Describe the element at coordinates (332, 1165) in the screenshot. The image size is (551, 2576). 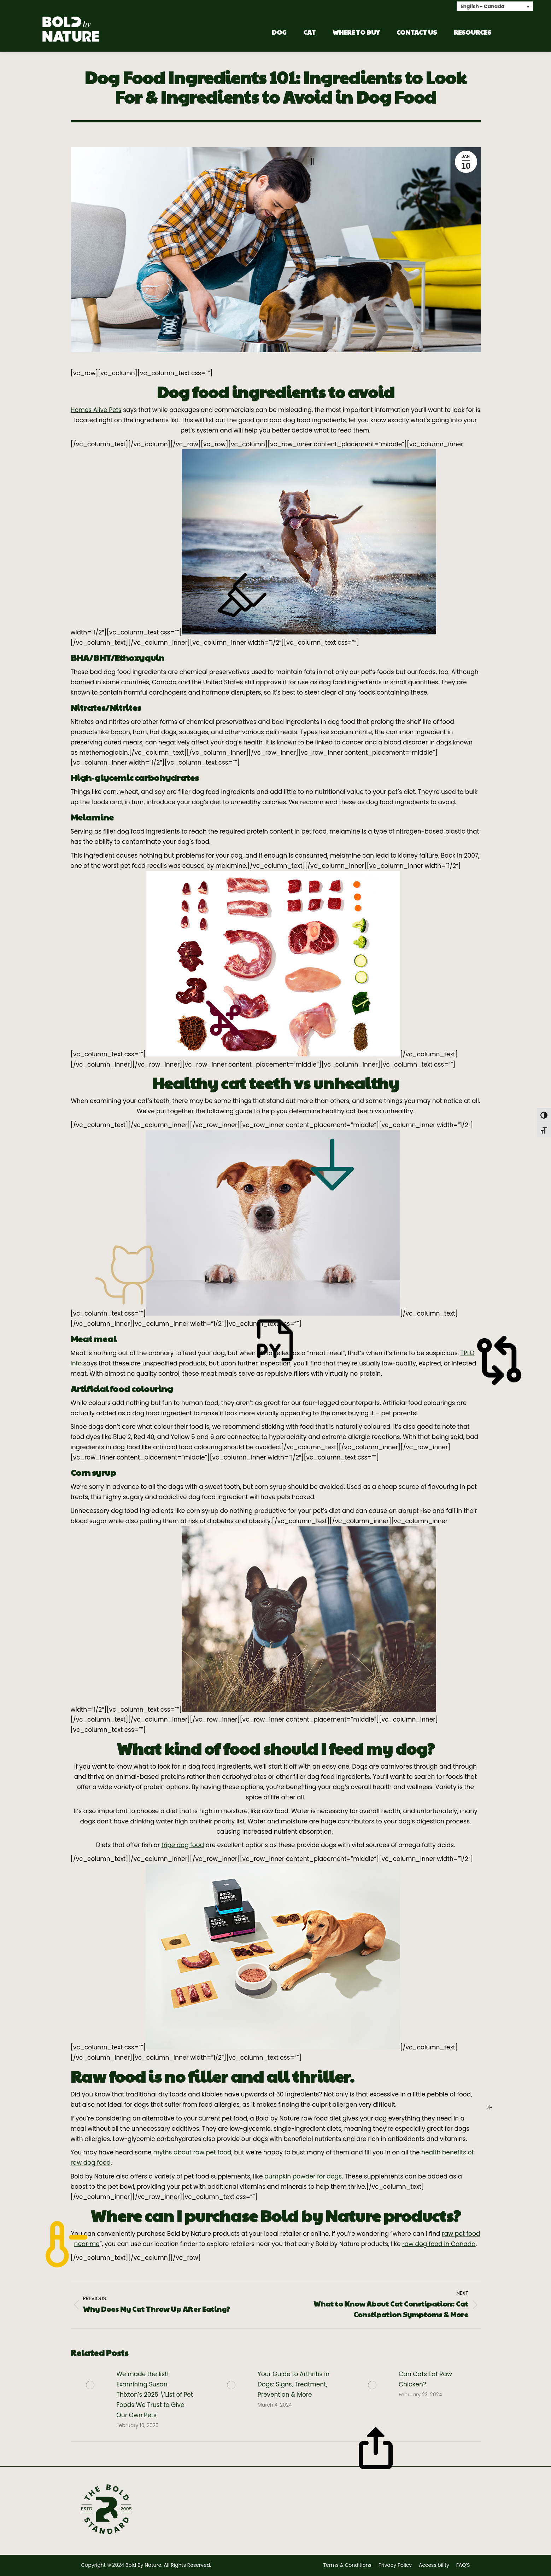
I see `download a file or content` at that location.